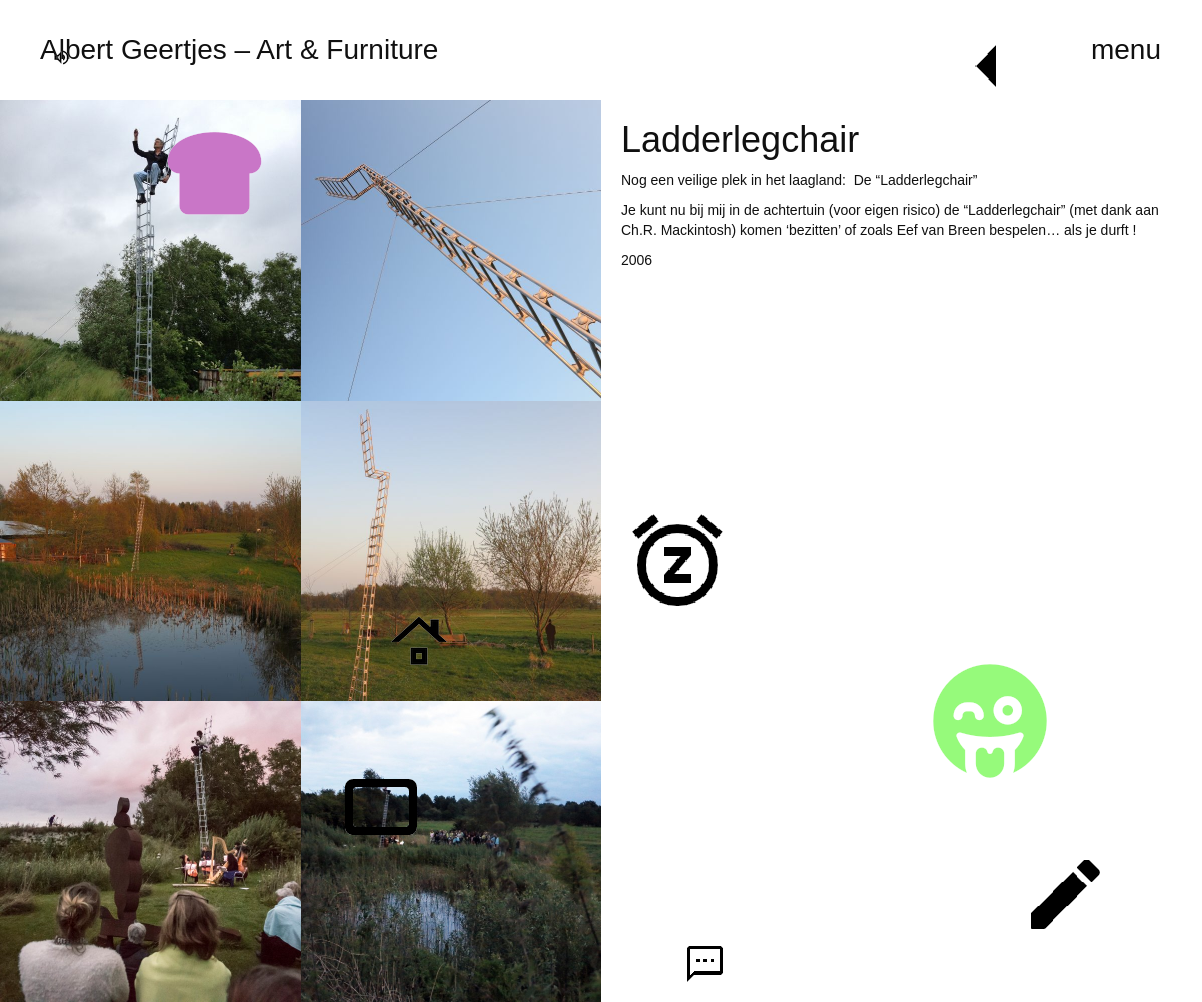 The width and height of the screenshot is (1202, 1002). I want to click on create or compose new content, so click(1065, 894).